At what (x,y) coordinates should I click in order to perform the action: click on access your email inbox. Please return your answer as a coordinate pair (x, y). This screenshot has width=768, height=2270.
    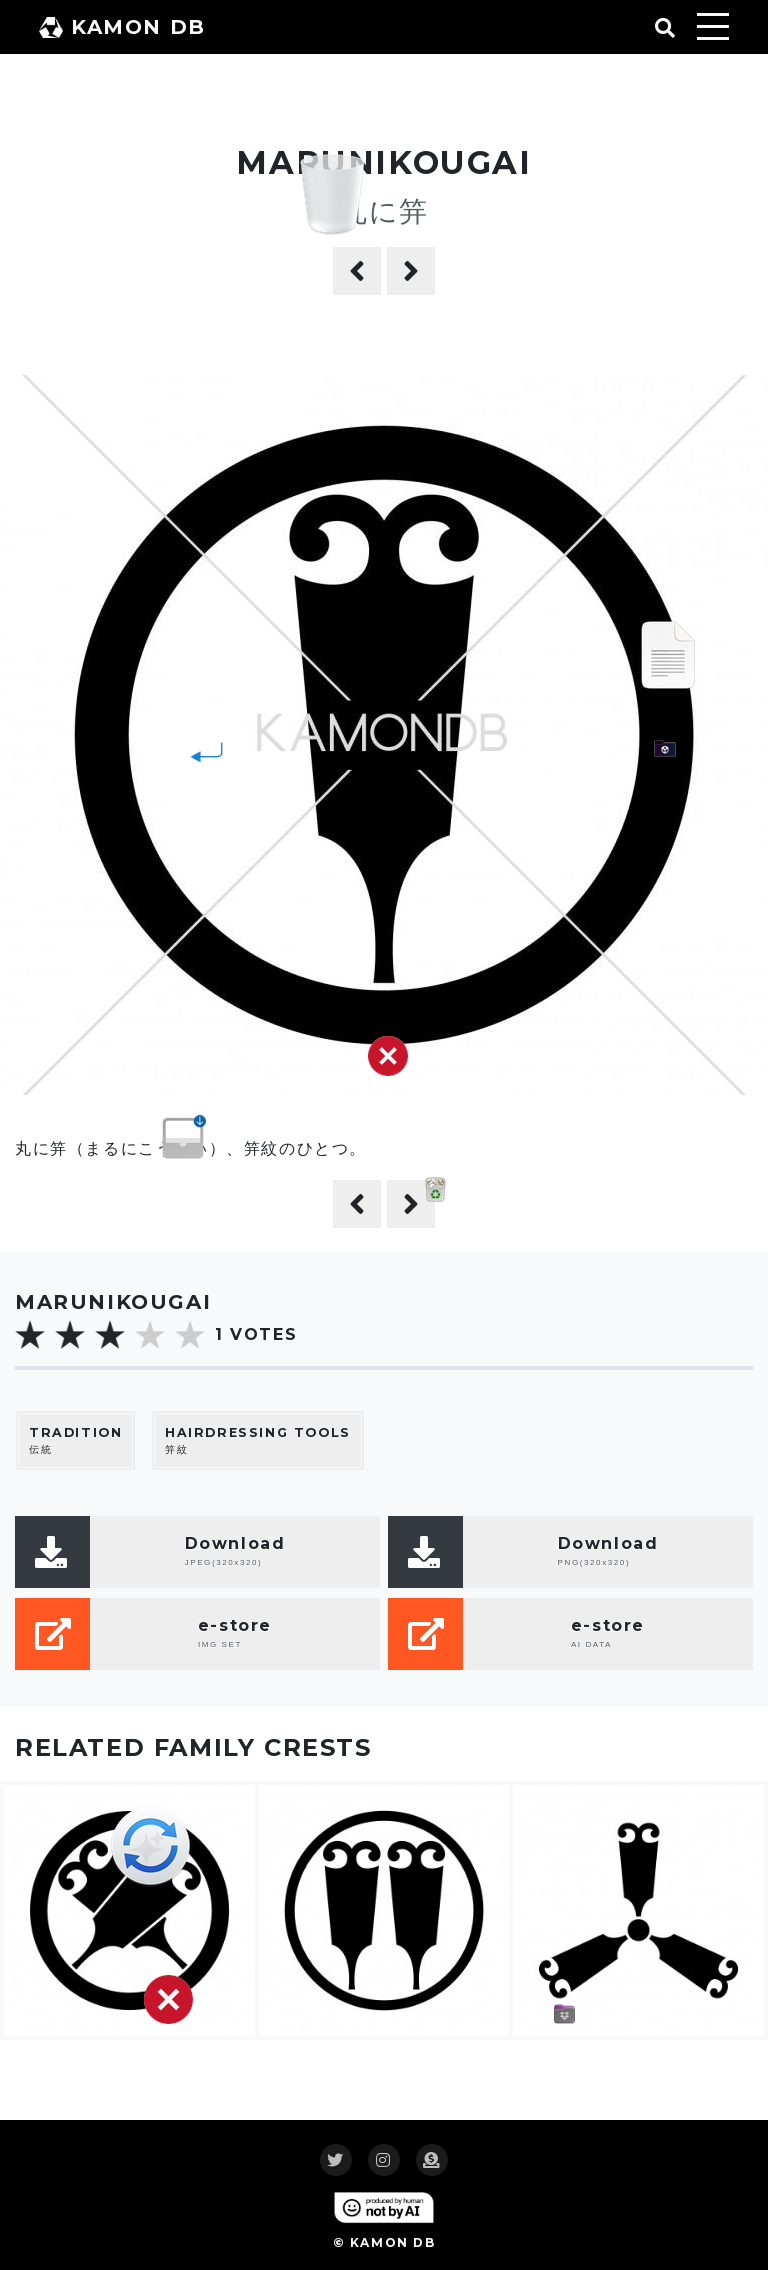
    Looking at the image, I should click on (183, 1138).